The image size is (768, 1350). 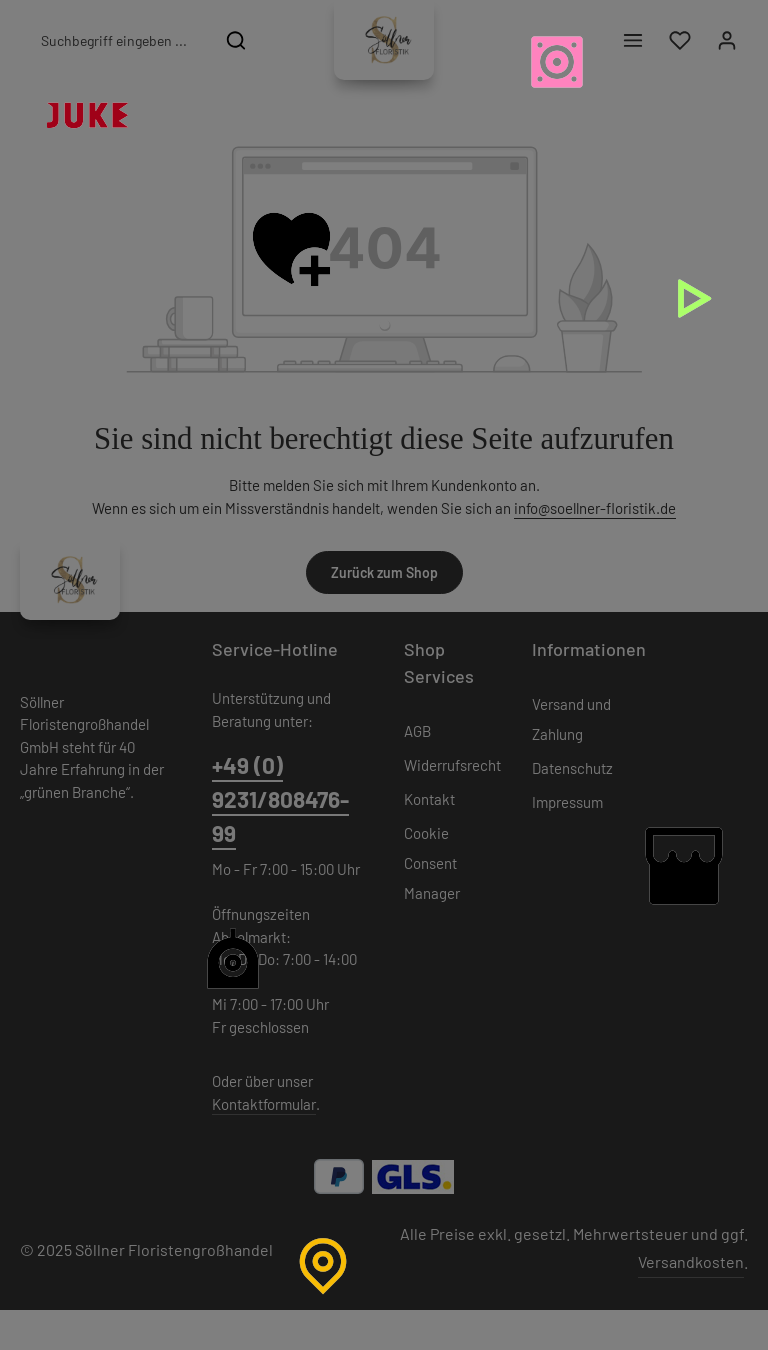 I want to click on juke music streaming service logo, so click(x=87, y=115).